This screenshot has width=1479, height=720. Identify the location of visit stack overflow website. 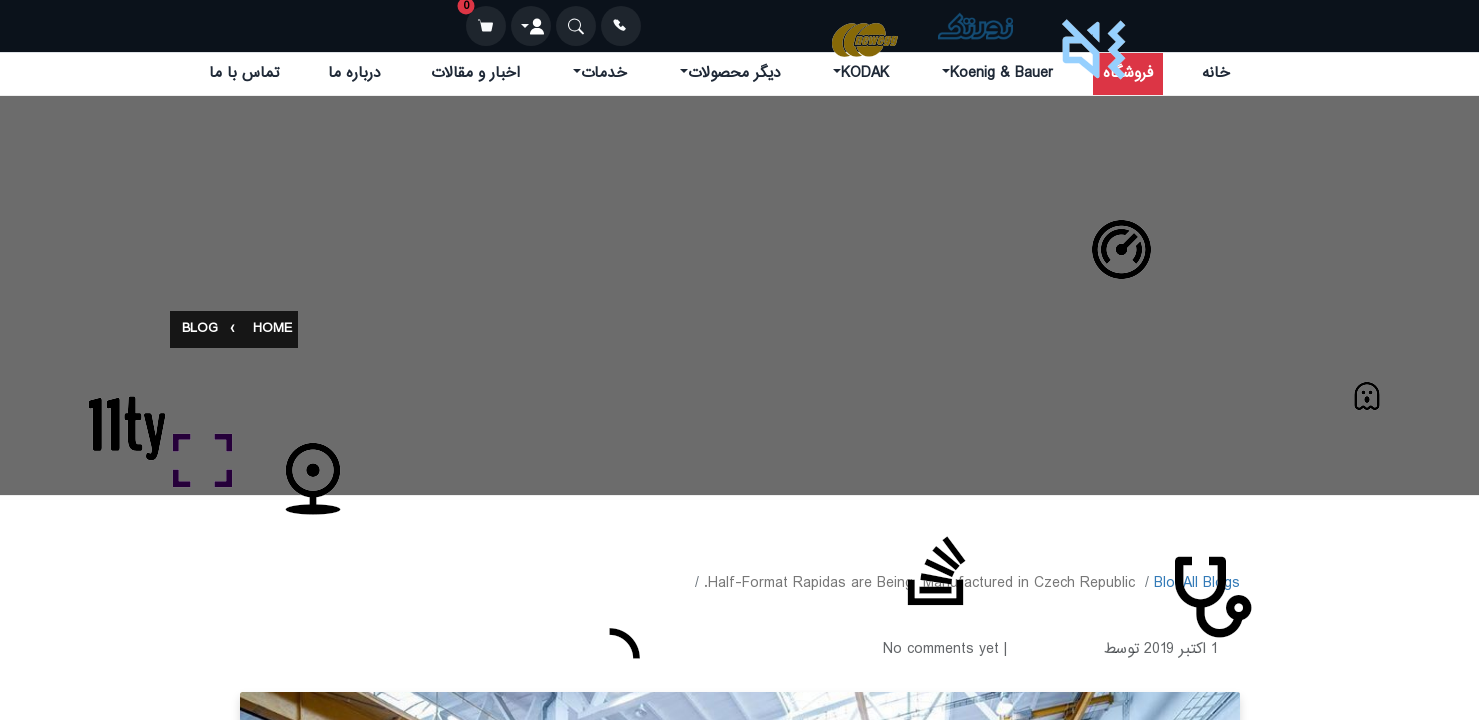
(935, 570).